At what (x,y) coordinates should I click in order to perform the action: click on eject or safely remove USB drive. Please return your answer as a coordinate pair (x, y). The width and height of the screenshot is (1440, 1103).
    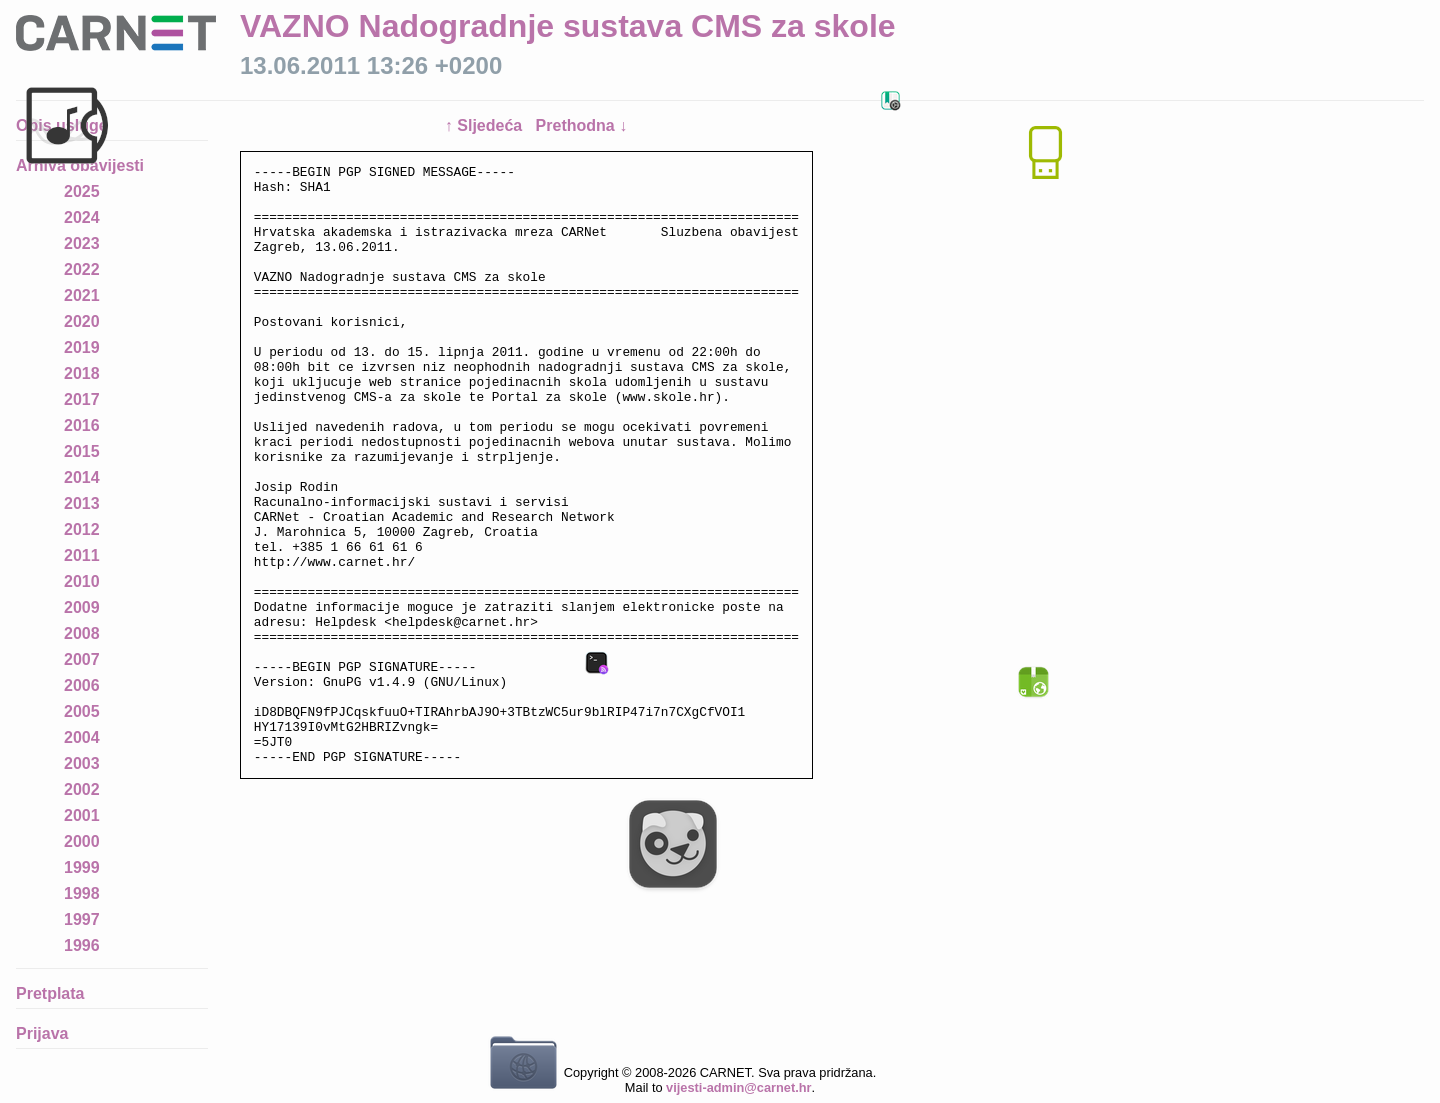
    Looking at the image, I should click on (1045, 152).